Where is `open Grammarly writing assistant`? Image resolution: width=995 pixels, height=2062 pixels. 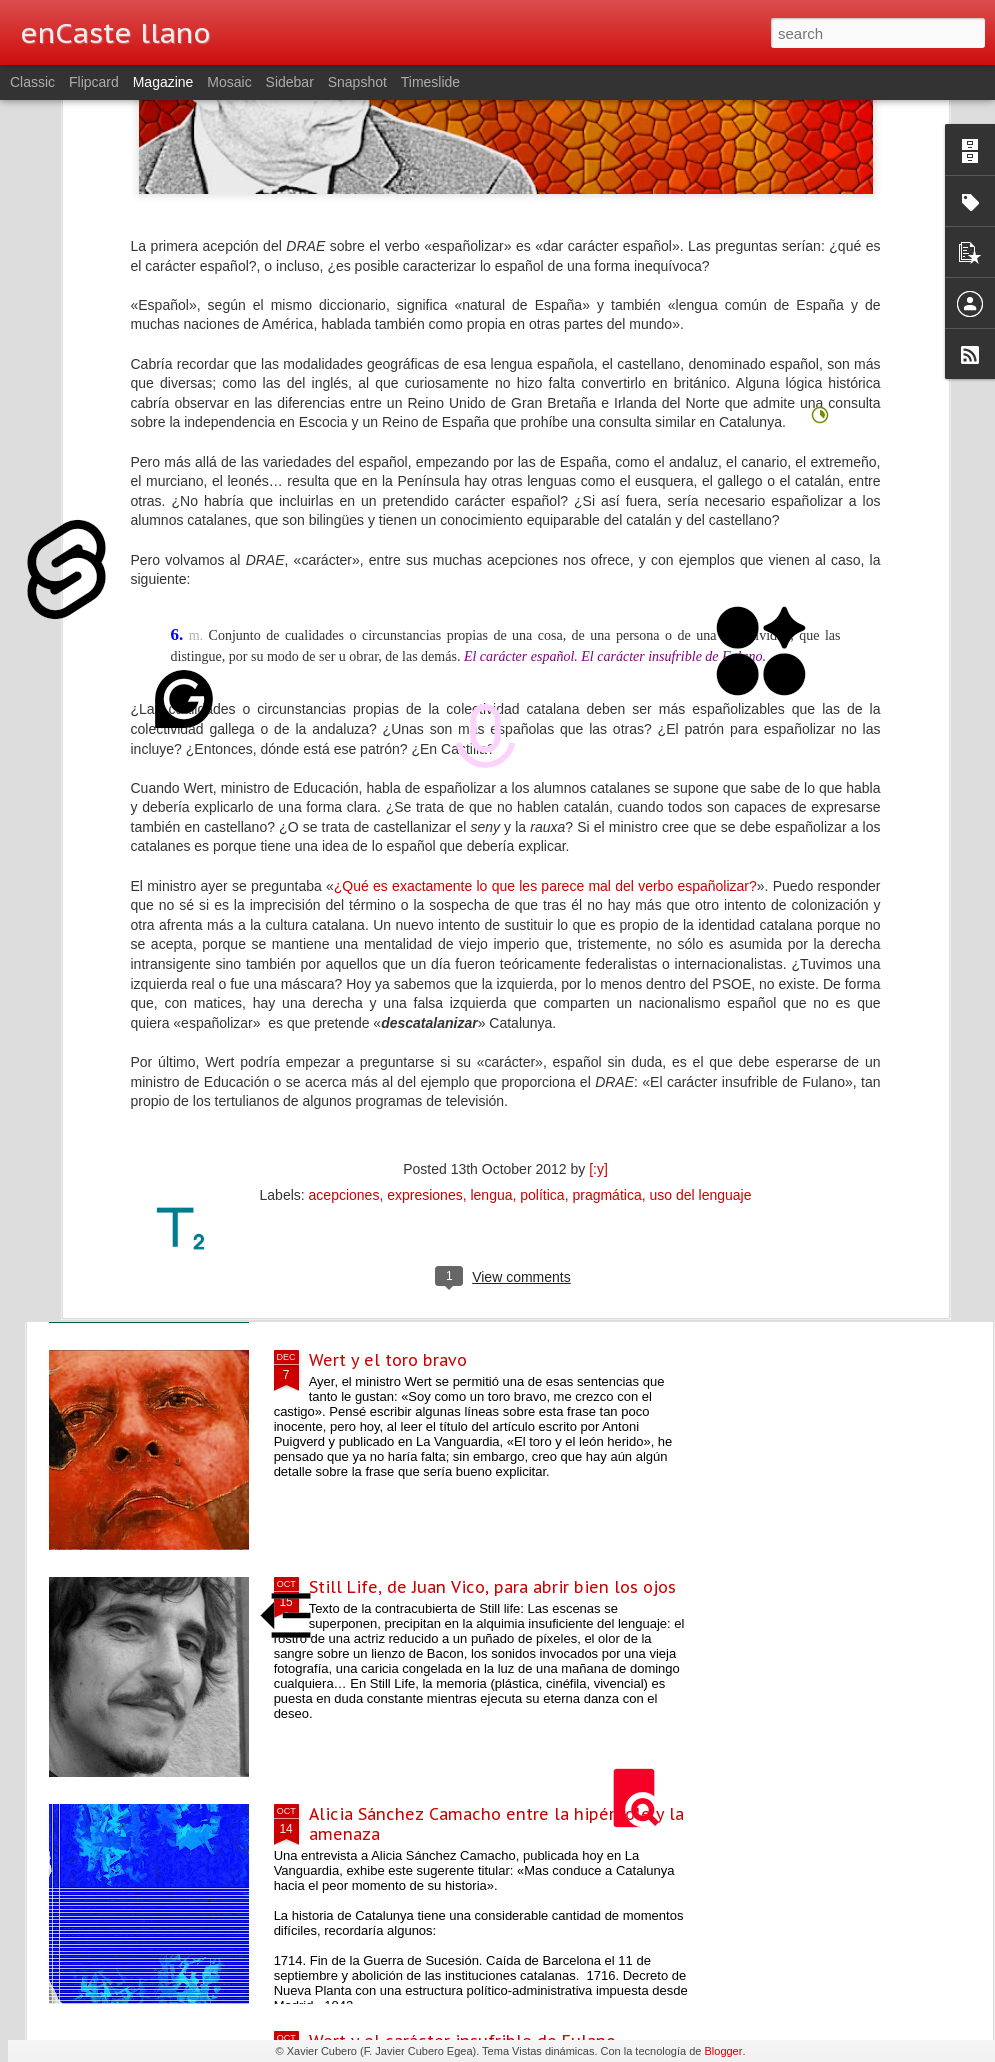 open Grammarly writing assistant is located at coordinates (184, 699).